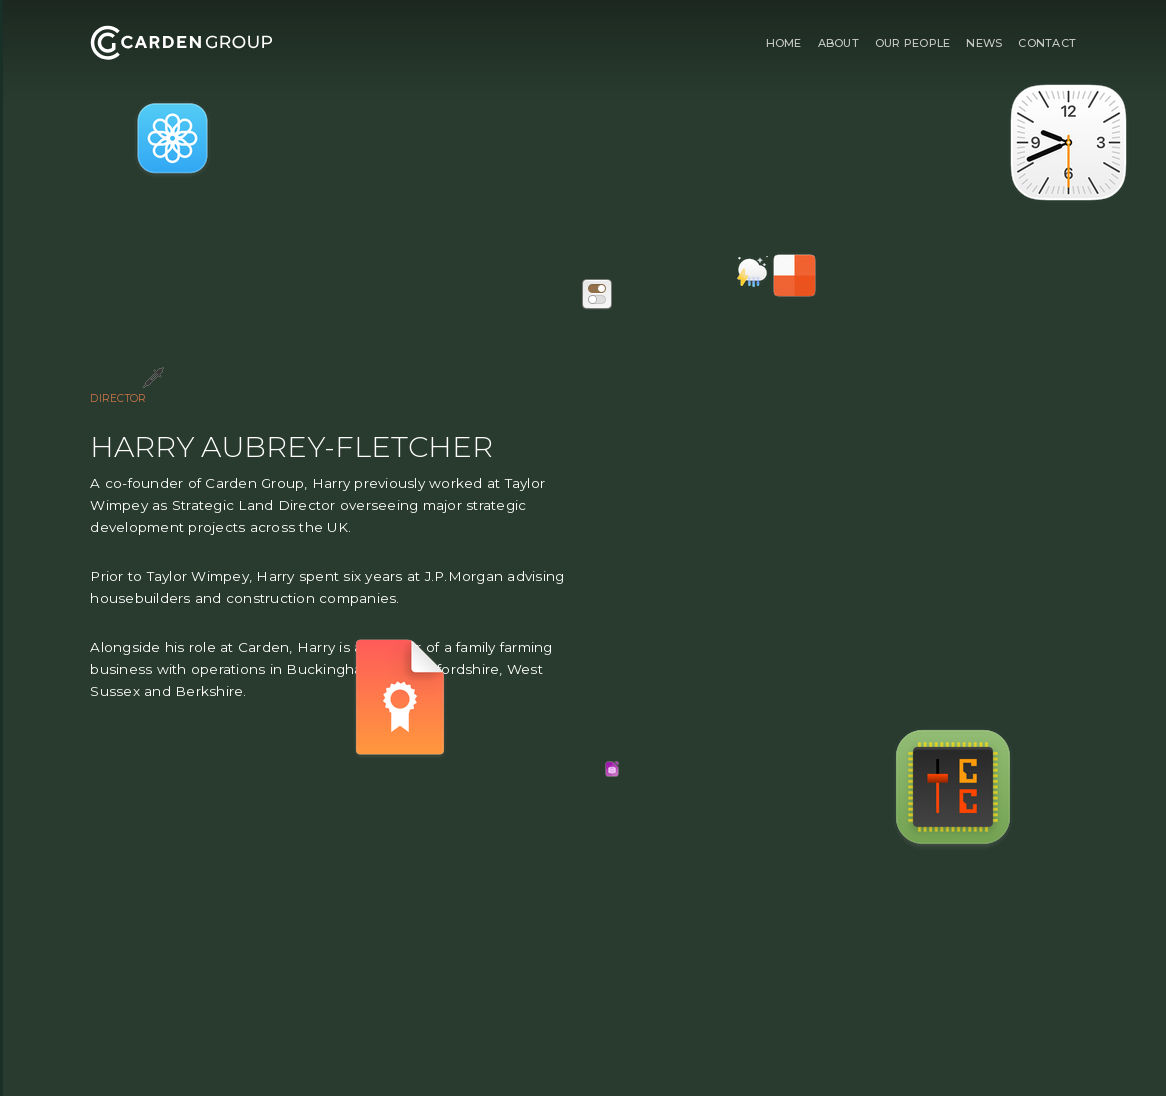 The width and height of the screenshot is (1166, 1096). Describe the element at coordinates (400, 697) in the screenshot. I see `a certificate or credential file` at that location.